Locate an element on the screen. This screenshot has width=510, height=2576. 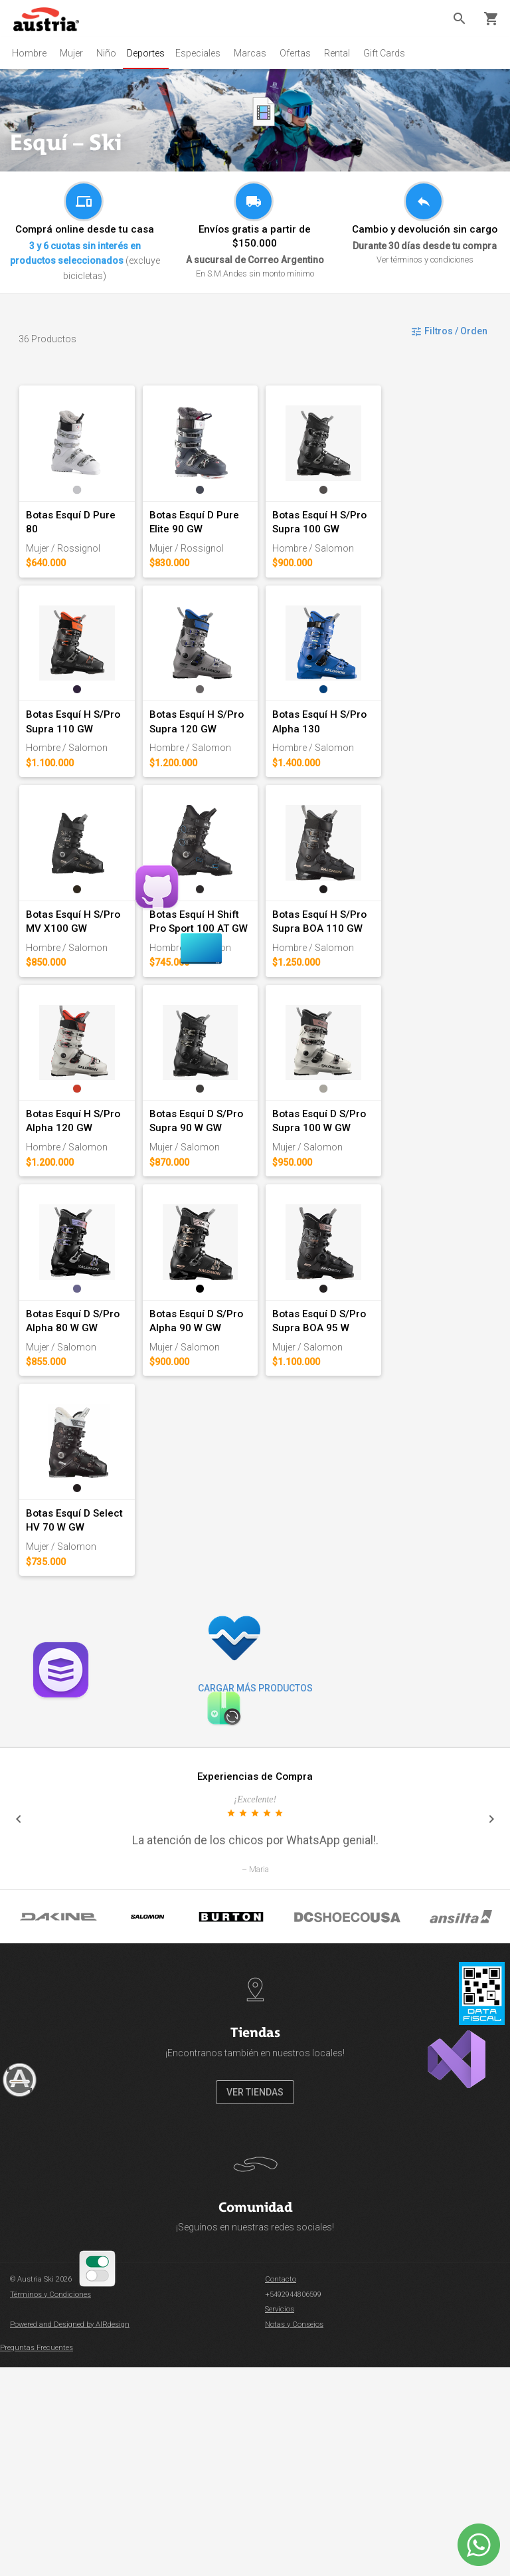
open yast system update manager is located at coordinates (224, 1708).